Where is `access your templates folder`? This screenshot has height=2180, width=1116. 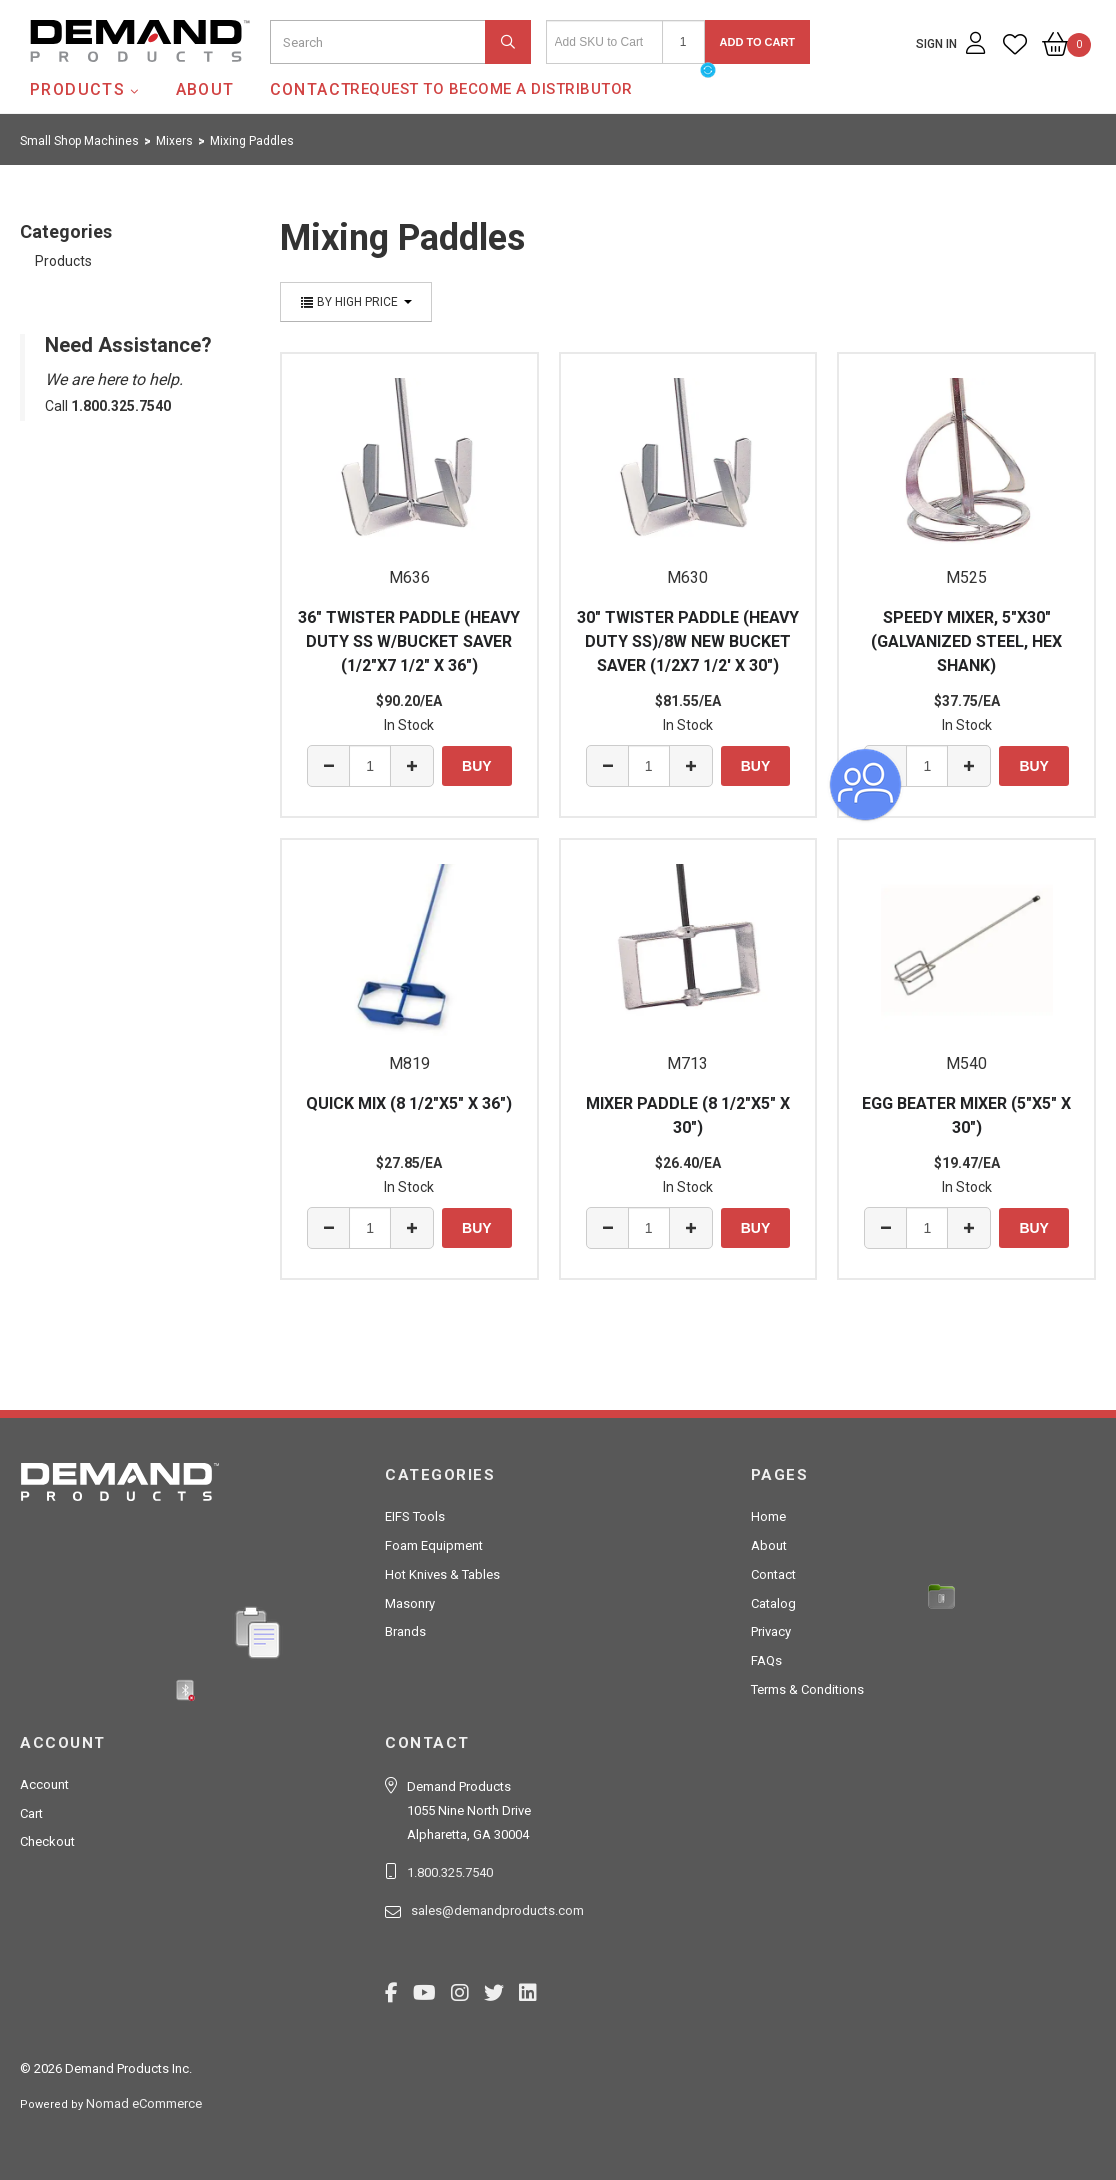 access your templates folder is located at coordinates (941, 1596).